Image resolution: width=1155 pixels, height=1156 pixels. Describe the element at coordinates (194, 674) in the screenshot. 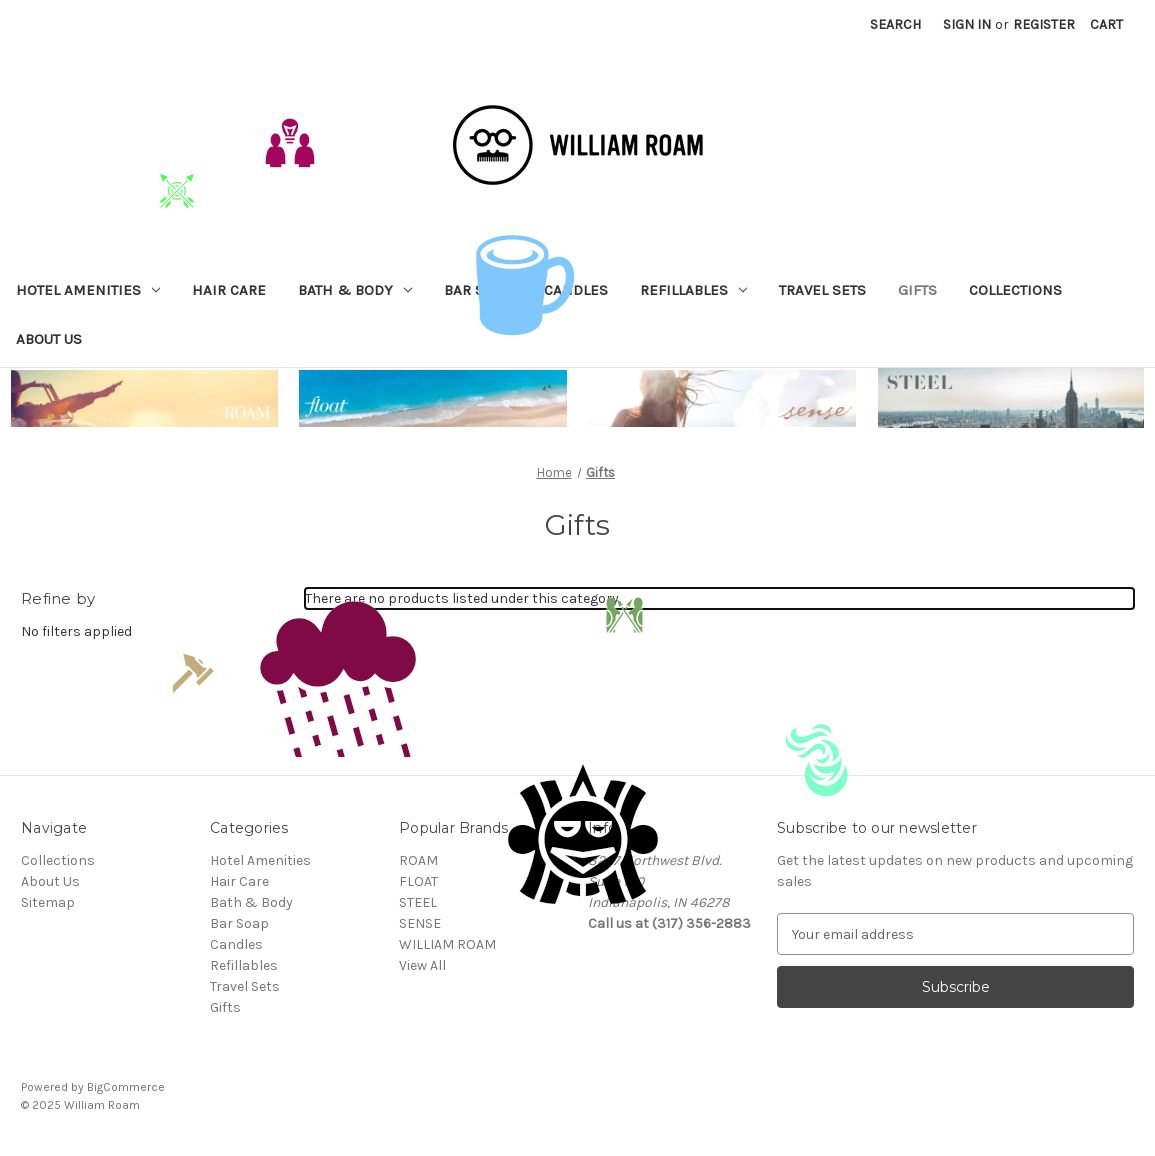

I see `access building or crafting tools` at that location.